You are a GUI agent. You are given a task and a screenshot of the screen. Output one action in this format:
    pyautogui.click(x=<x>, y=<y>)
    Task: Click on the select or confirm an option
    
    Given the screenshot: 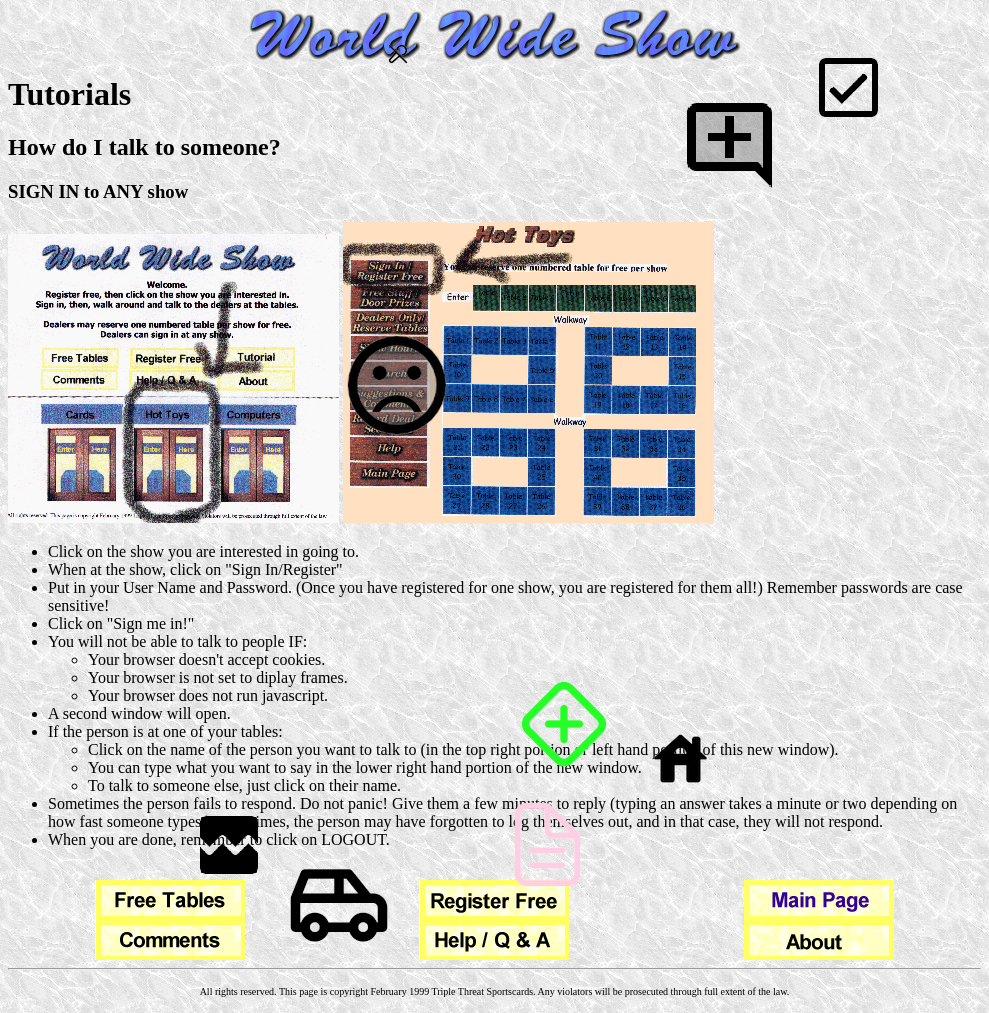 What is the action you would take?
    pyautogui.click(x=848, y=87)
    